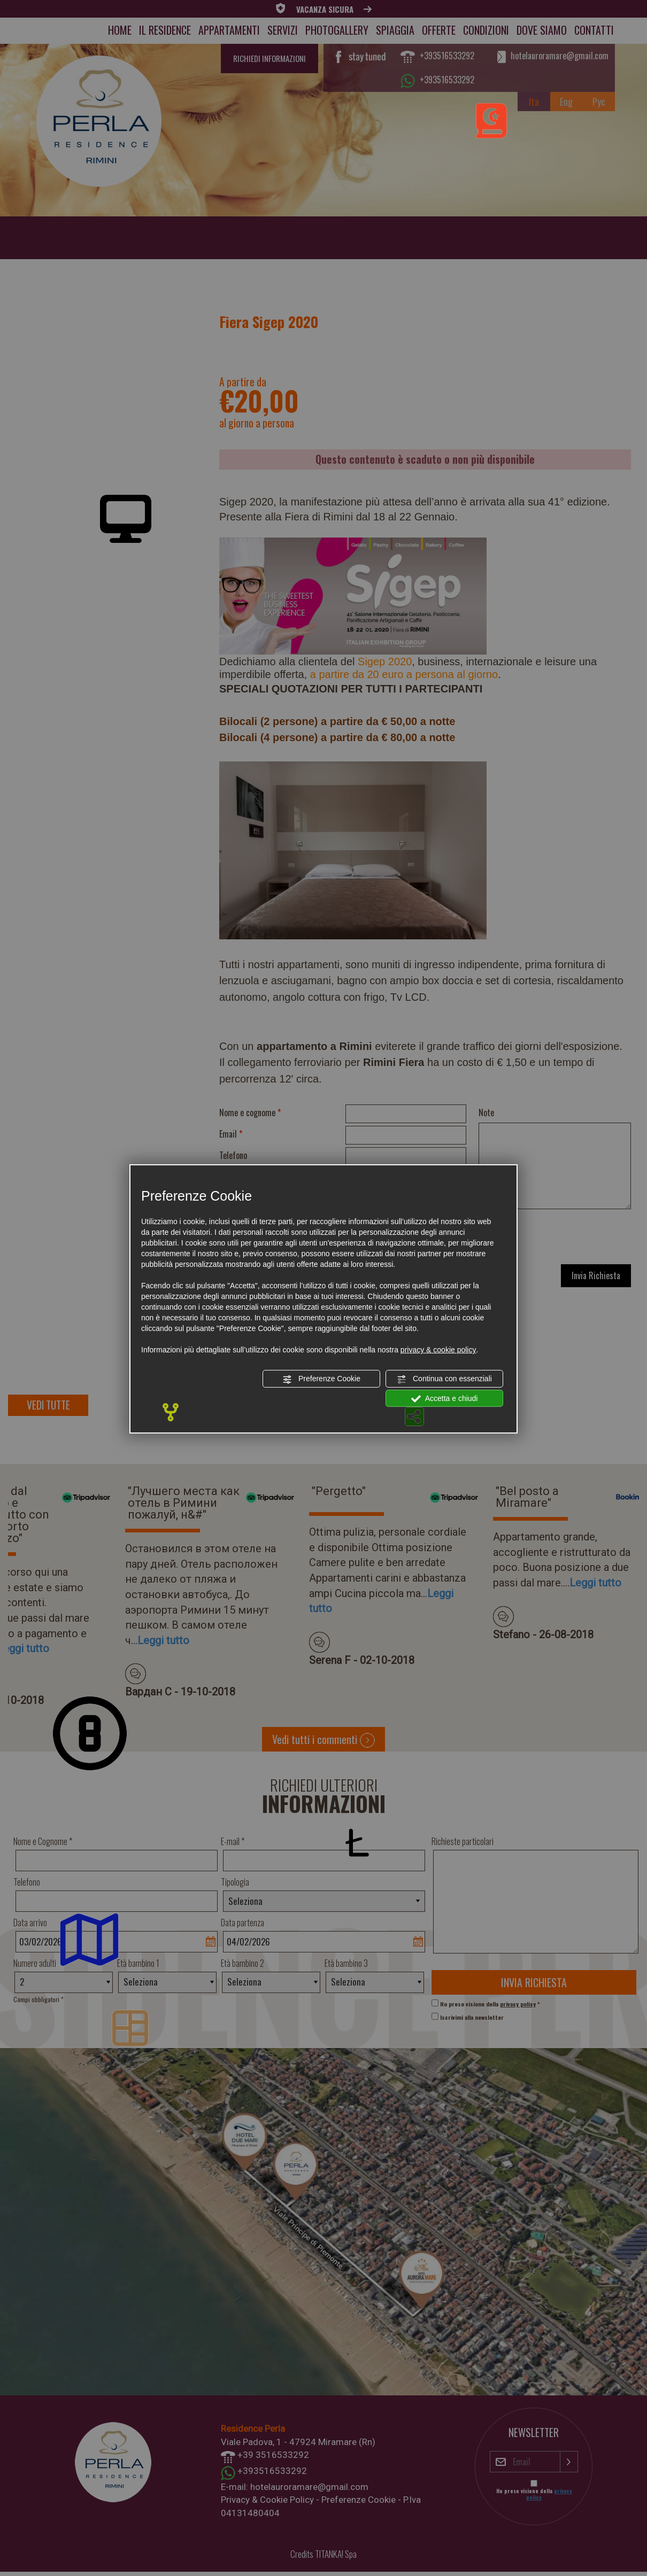 This screenshot has height=2576, width=647. Describe the element at coordinates (357, 1842) in the screenshot. I see `indicates litecoin cryptocurrency` at that location.